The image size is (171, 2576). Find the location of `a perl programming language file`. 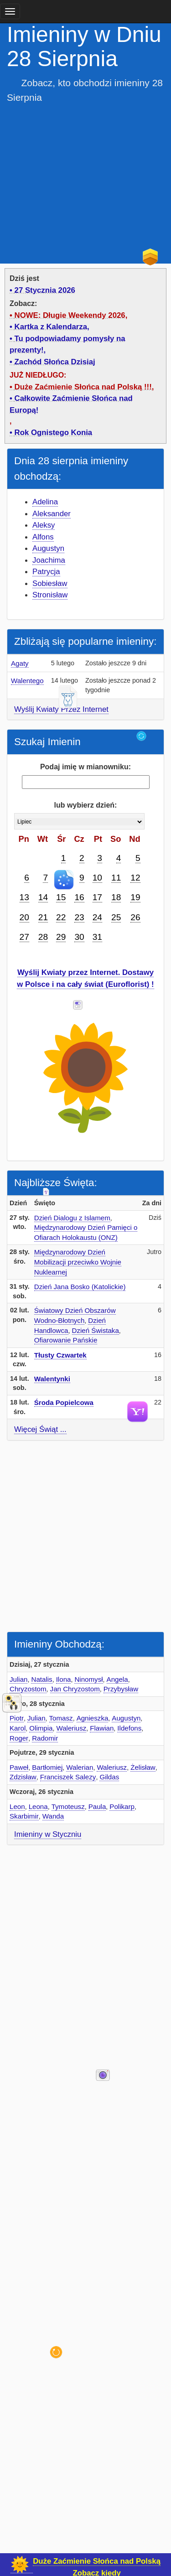

a perl programming language file is located at coordinates (68, 697).